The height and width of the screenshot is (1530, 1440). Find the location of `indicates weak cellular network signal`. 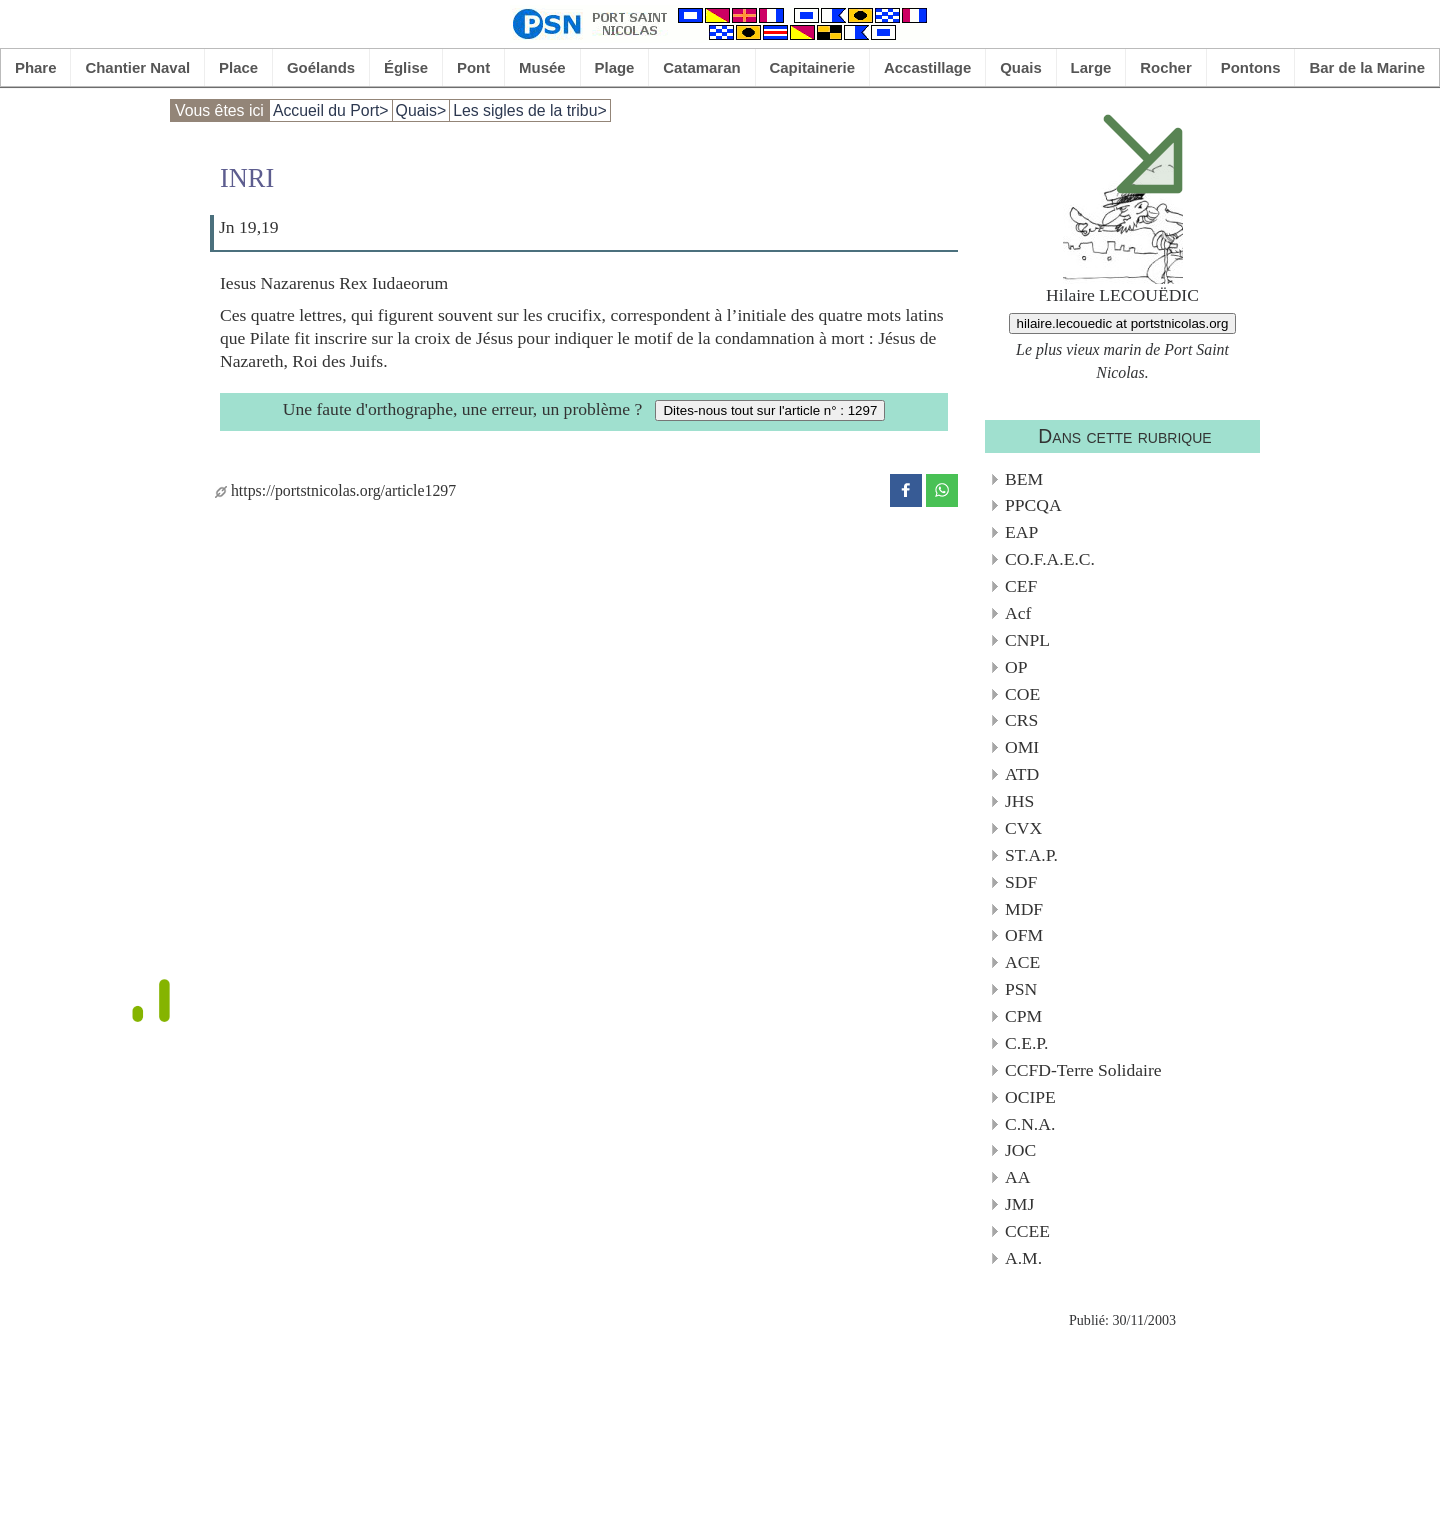

indicates weak cellular network signal is located at coordinates (196, 968).